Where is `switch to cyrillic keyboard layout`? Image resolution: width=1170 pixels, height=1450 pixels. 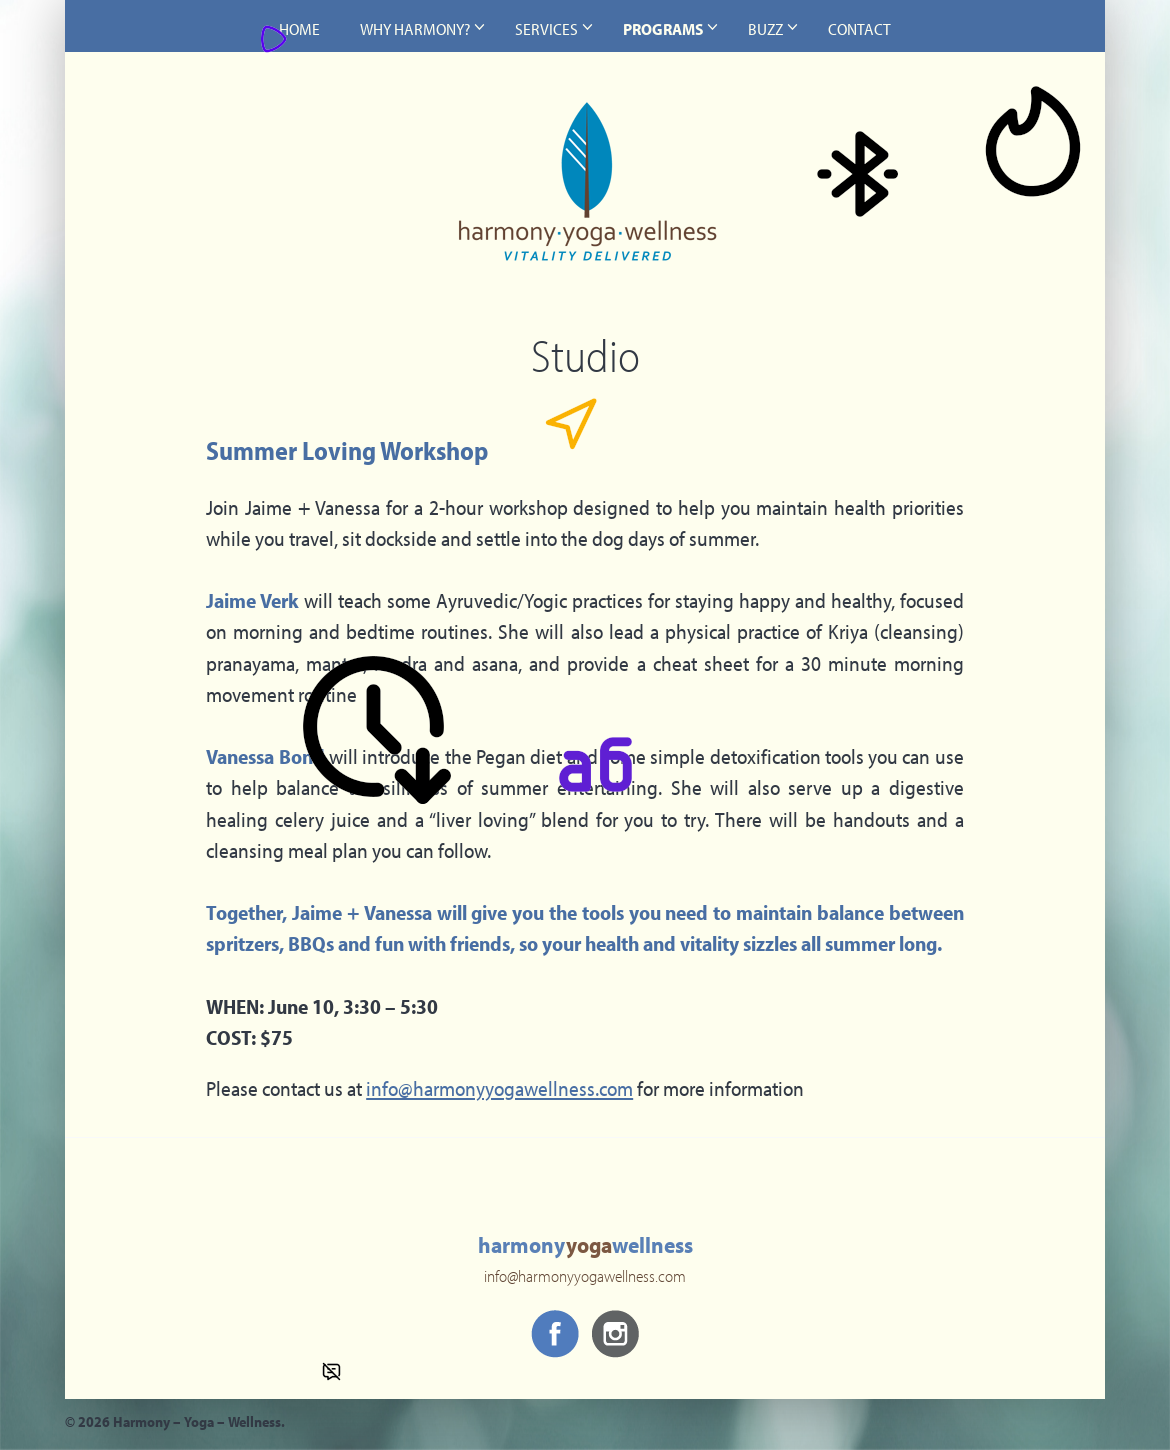
switch to cyrillic keyboard layout is located at coordinates (595, 764).